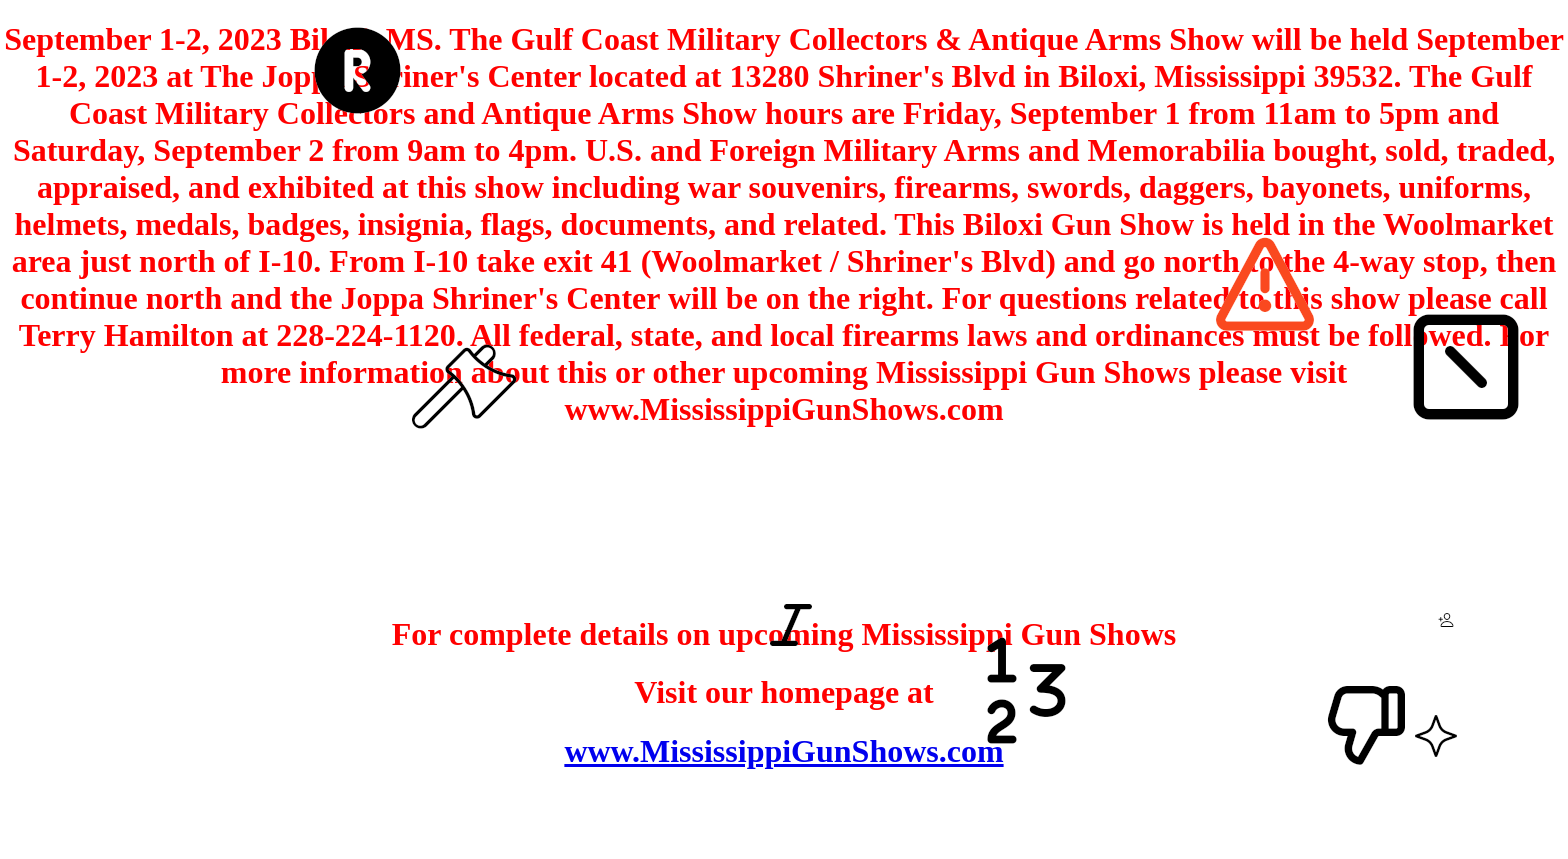 This screenshot has width=1568, height=859. I want to click on indicates a blocked or forbidden action, so click(1466, 367).